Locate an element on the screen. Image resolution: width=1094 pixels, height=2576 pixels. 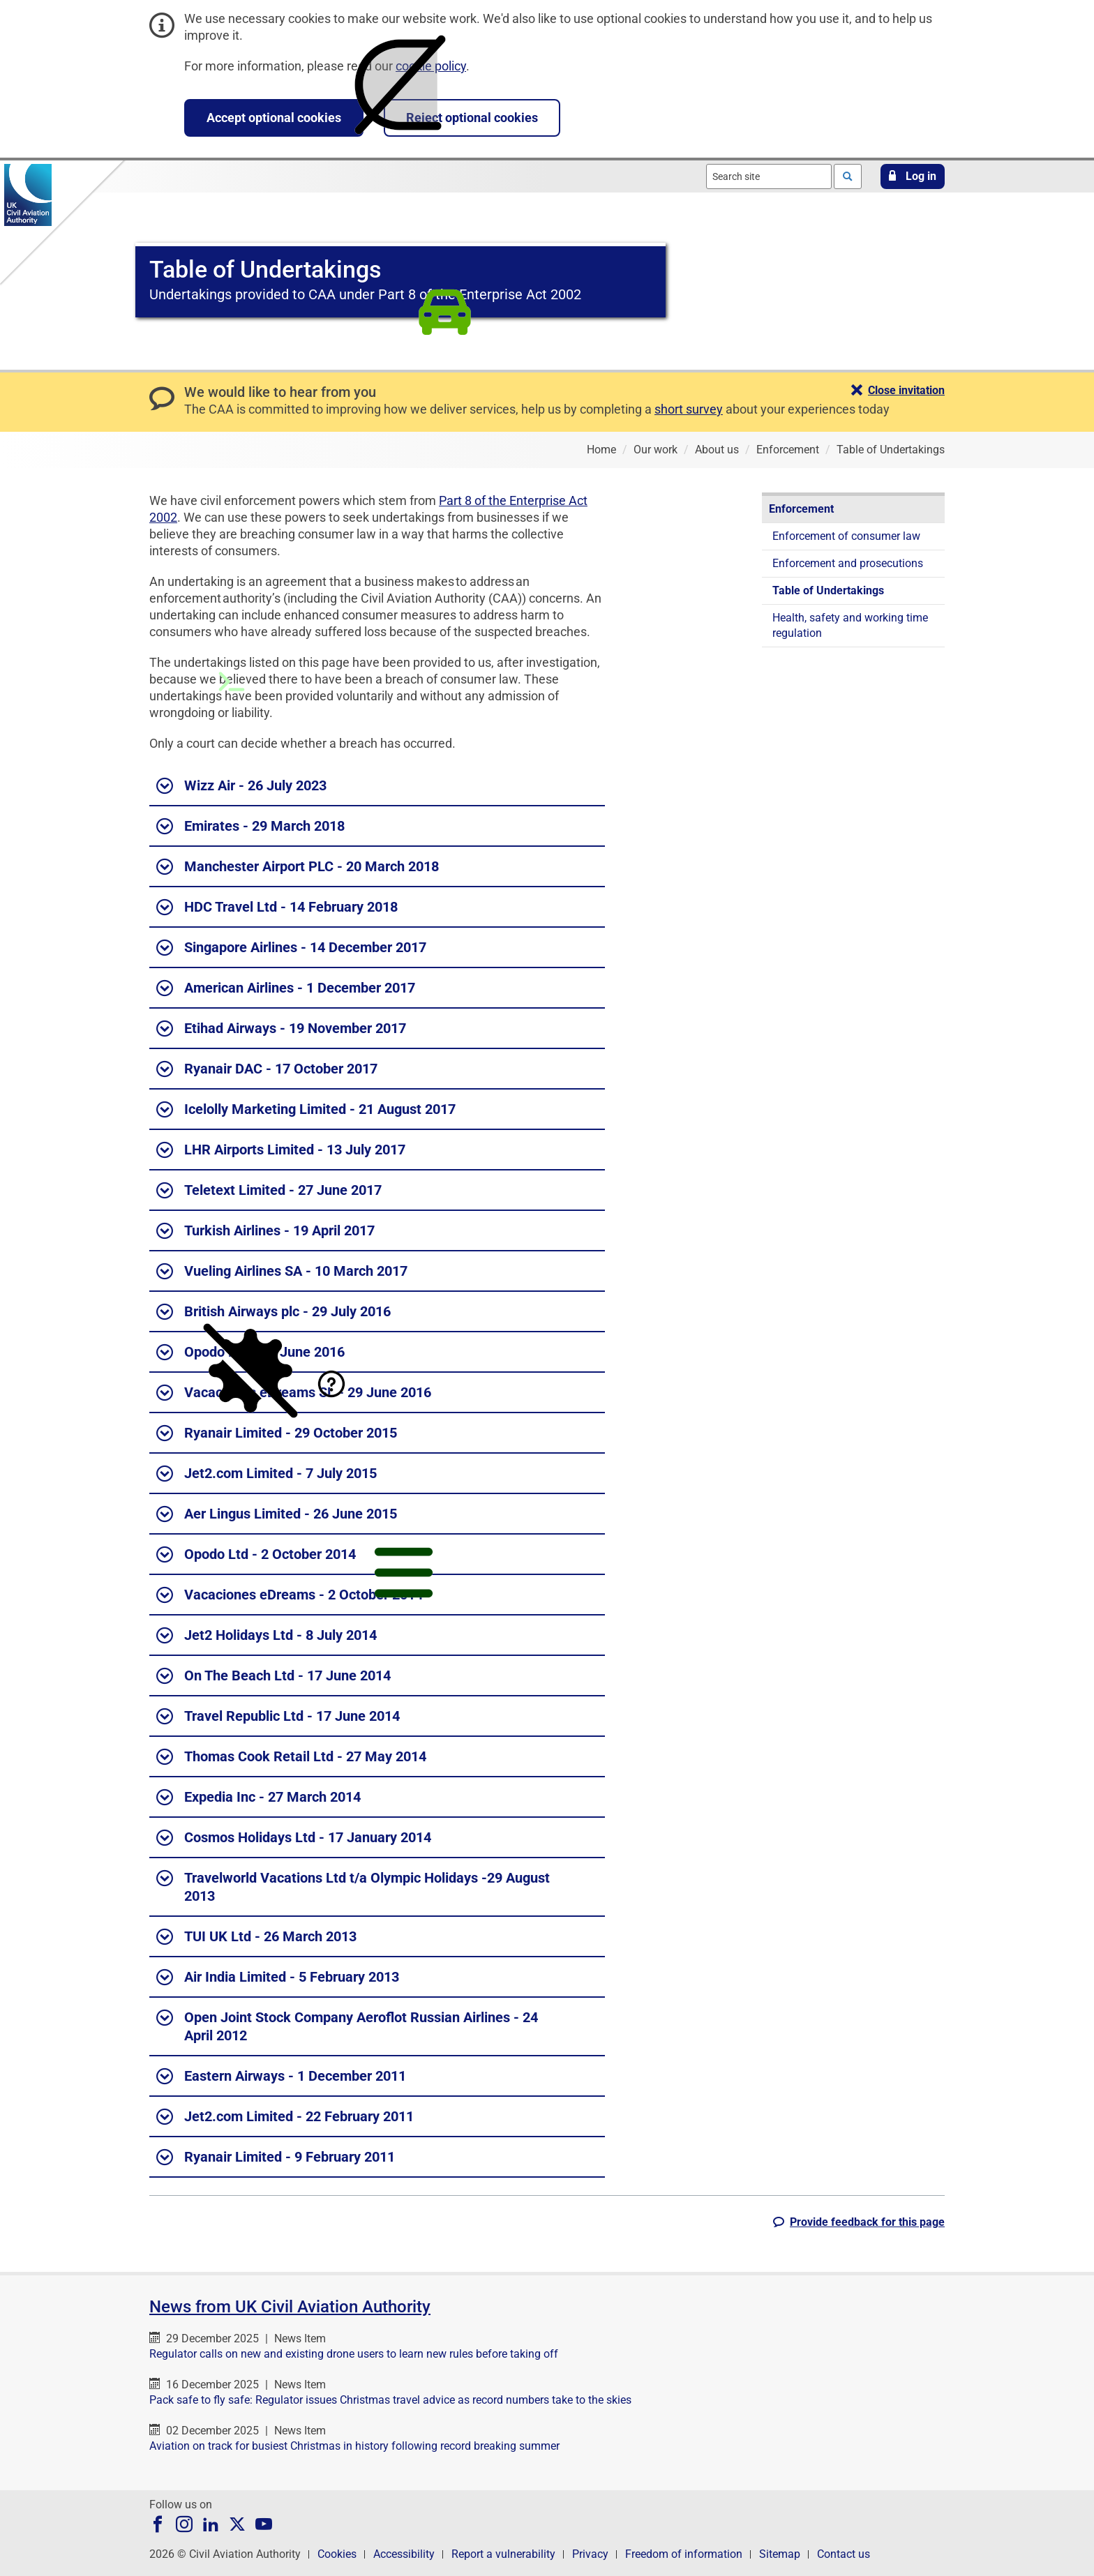
access help or support information is located at coordinates (331, 1384).